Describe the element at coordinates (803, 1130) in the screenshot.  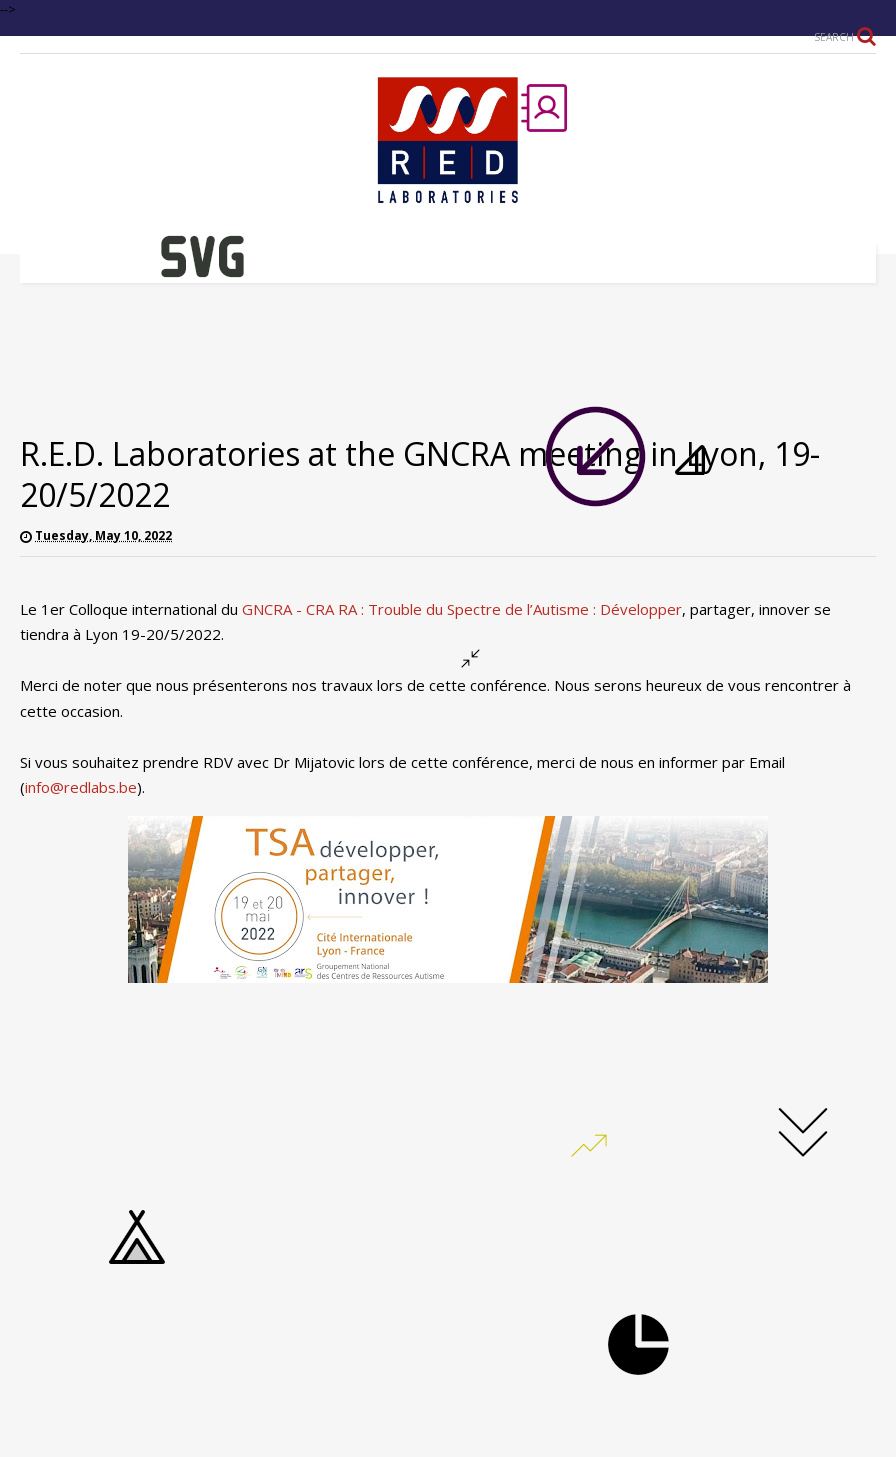
I see `expand all sections below` at that location.